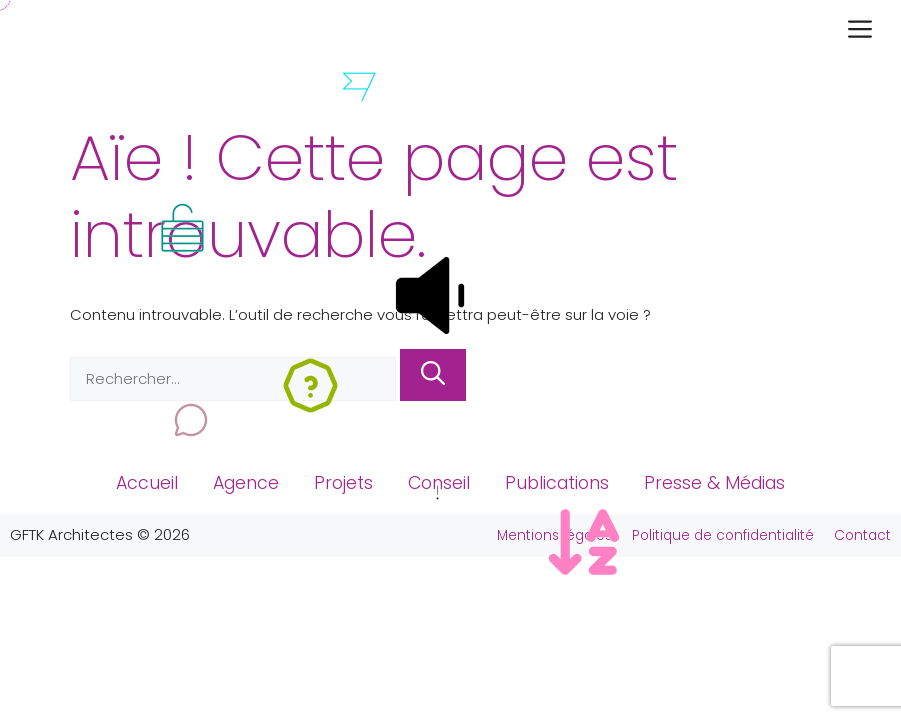 The image size is (901, 720). I want to click on access help or support, so click(310, 385).